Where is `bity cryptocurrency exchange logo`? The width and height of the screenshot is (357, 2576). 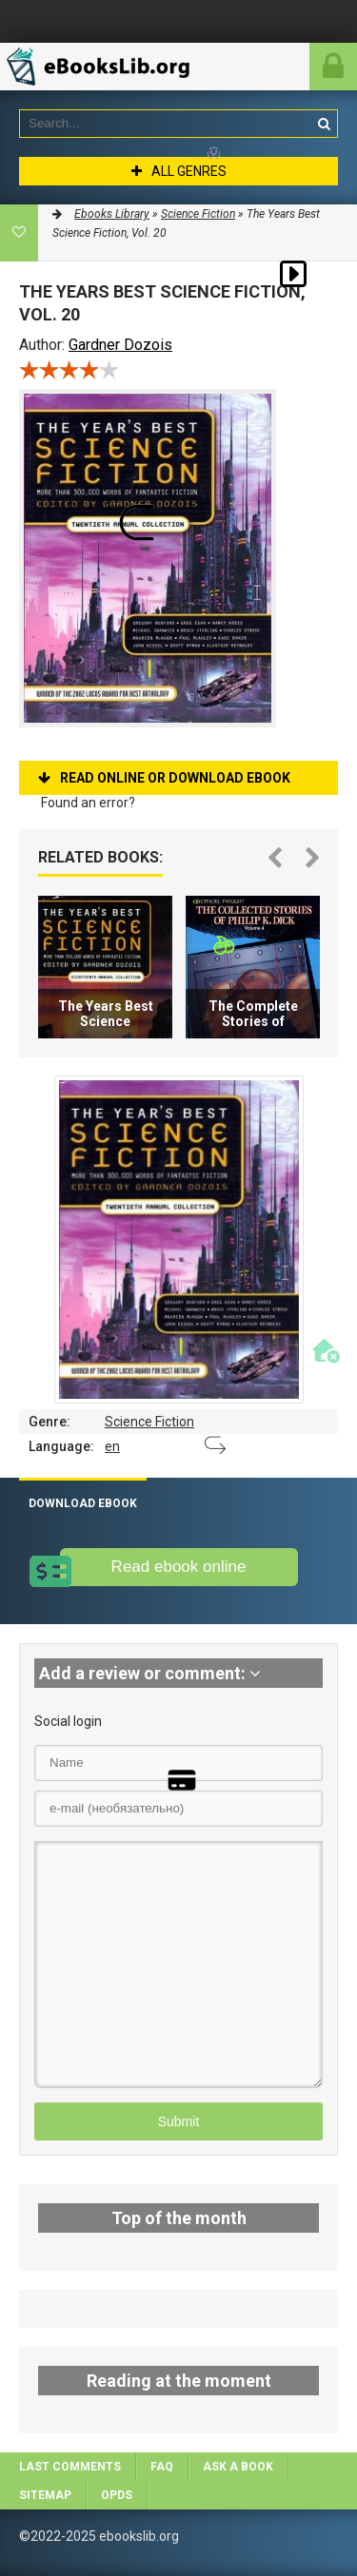 bity cryptocurrency exchange logo is located at coordinates (213, 153).